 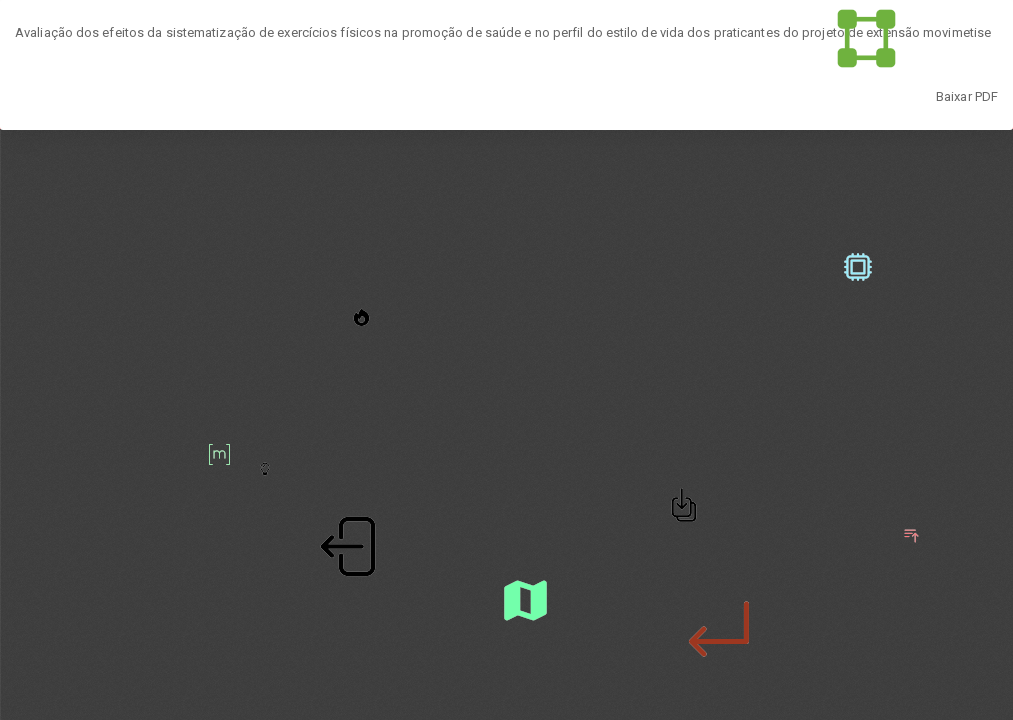 I want to click on view map, so click(x=525, y=600).